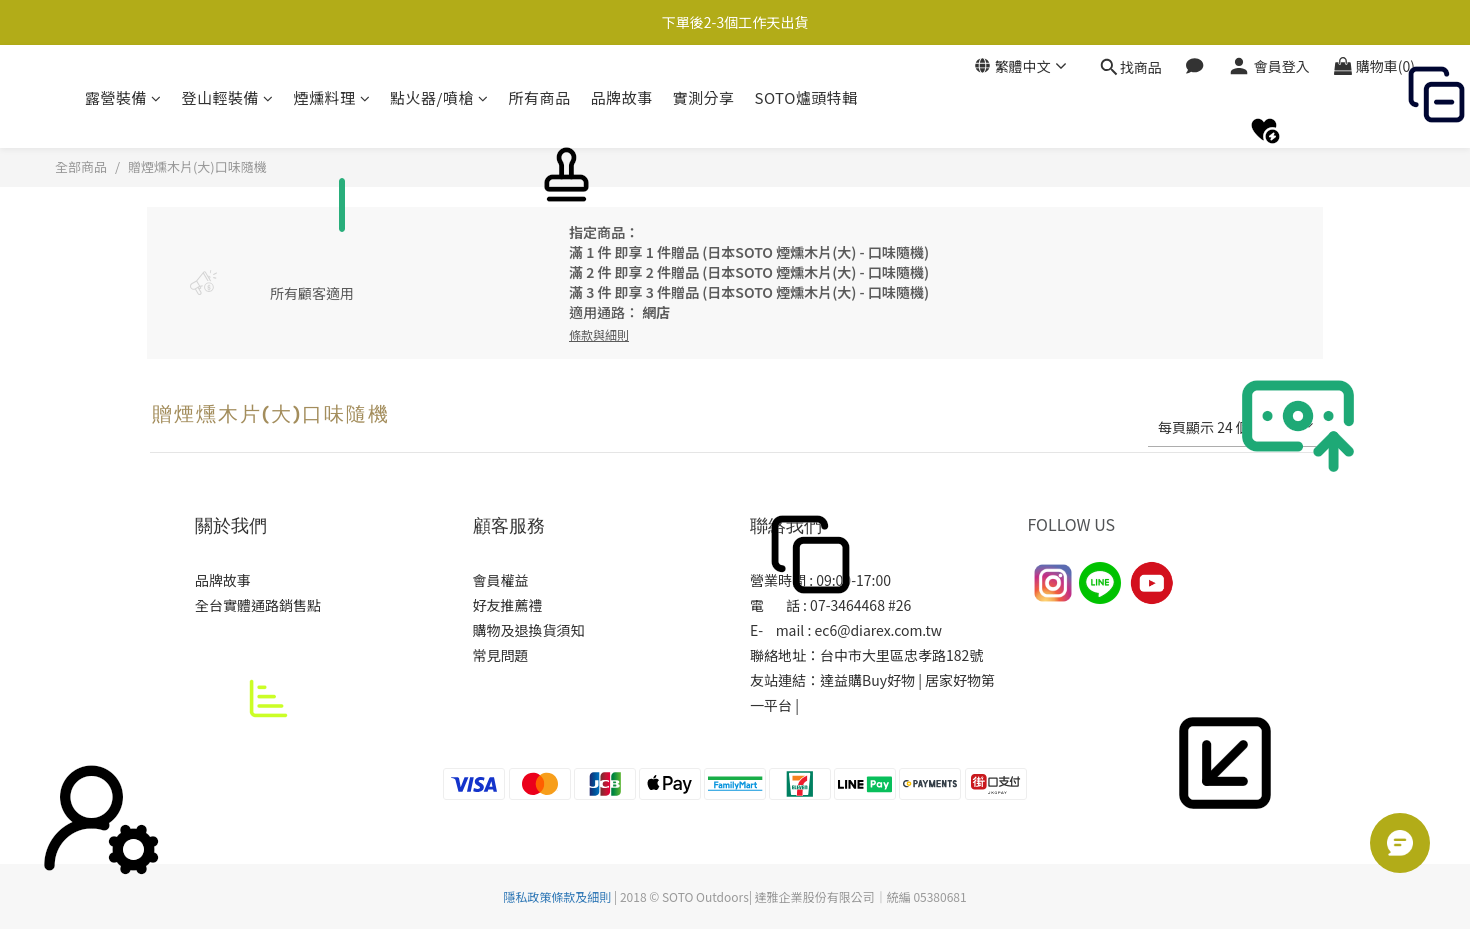 Image resolution: width=1470 pixels, height=929 pixels. I want to click on send money or make a payment, so click(1298, 416).